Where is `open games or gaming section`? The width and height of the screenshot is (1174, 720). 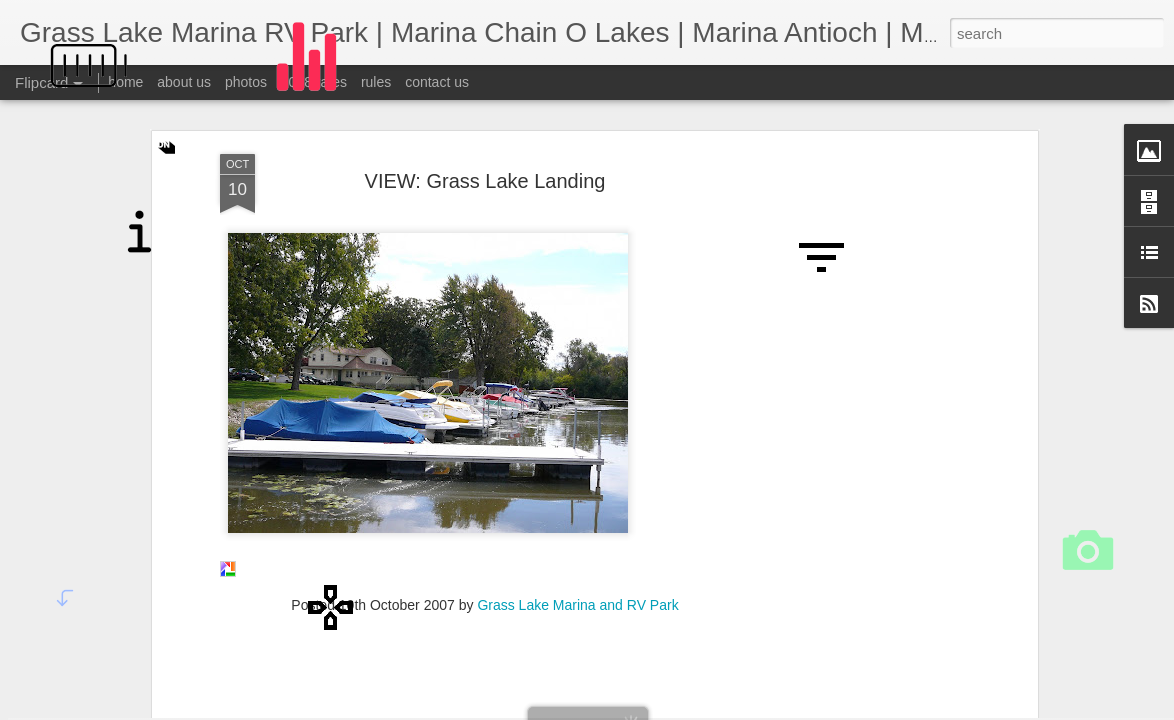
open games or gaming section is located at coordinates (330, 607).